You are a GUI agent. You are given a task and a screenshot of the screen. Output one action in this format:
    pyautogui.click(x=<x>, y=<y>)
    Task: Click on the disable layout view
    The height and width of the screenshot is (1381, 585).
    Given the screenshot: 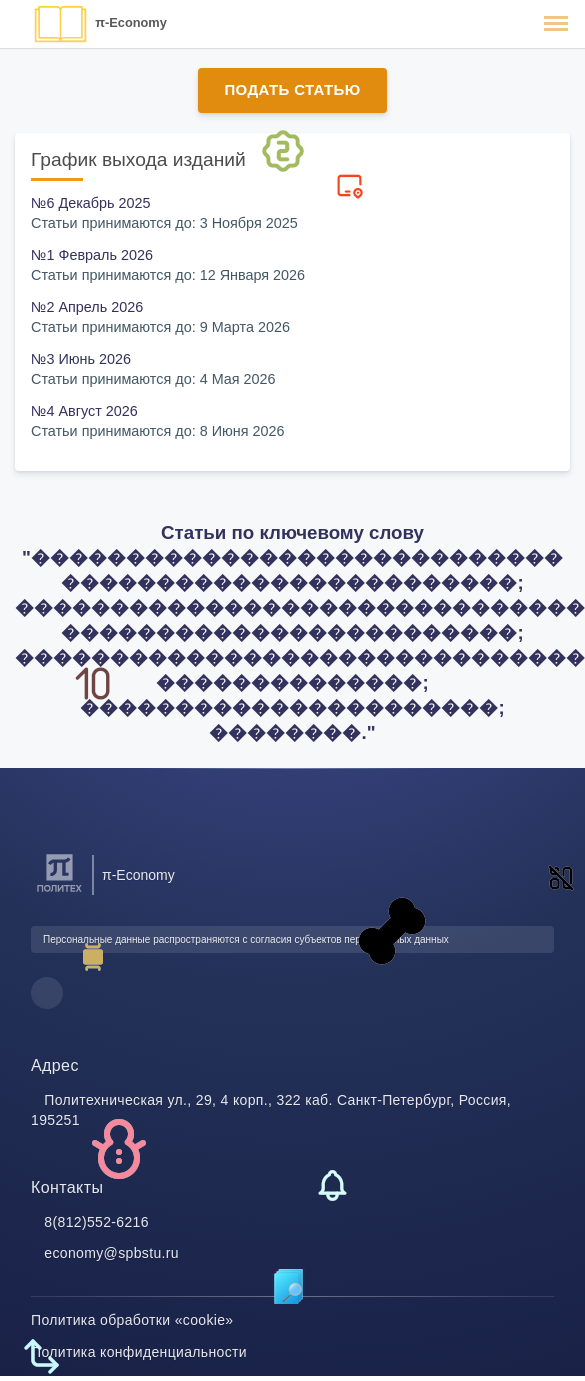 What is the action you would take?
    pyautogui.click(x=561, y=878)
    